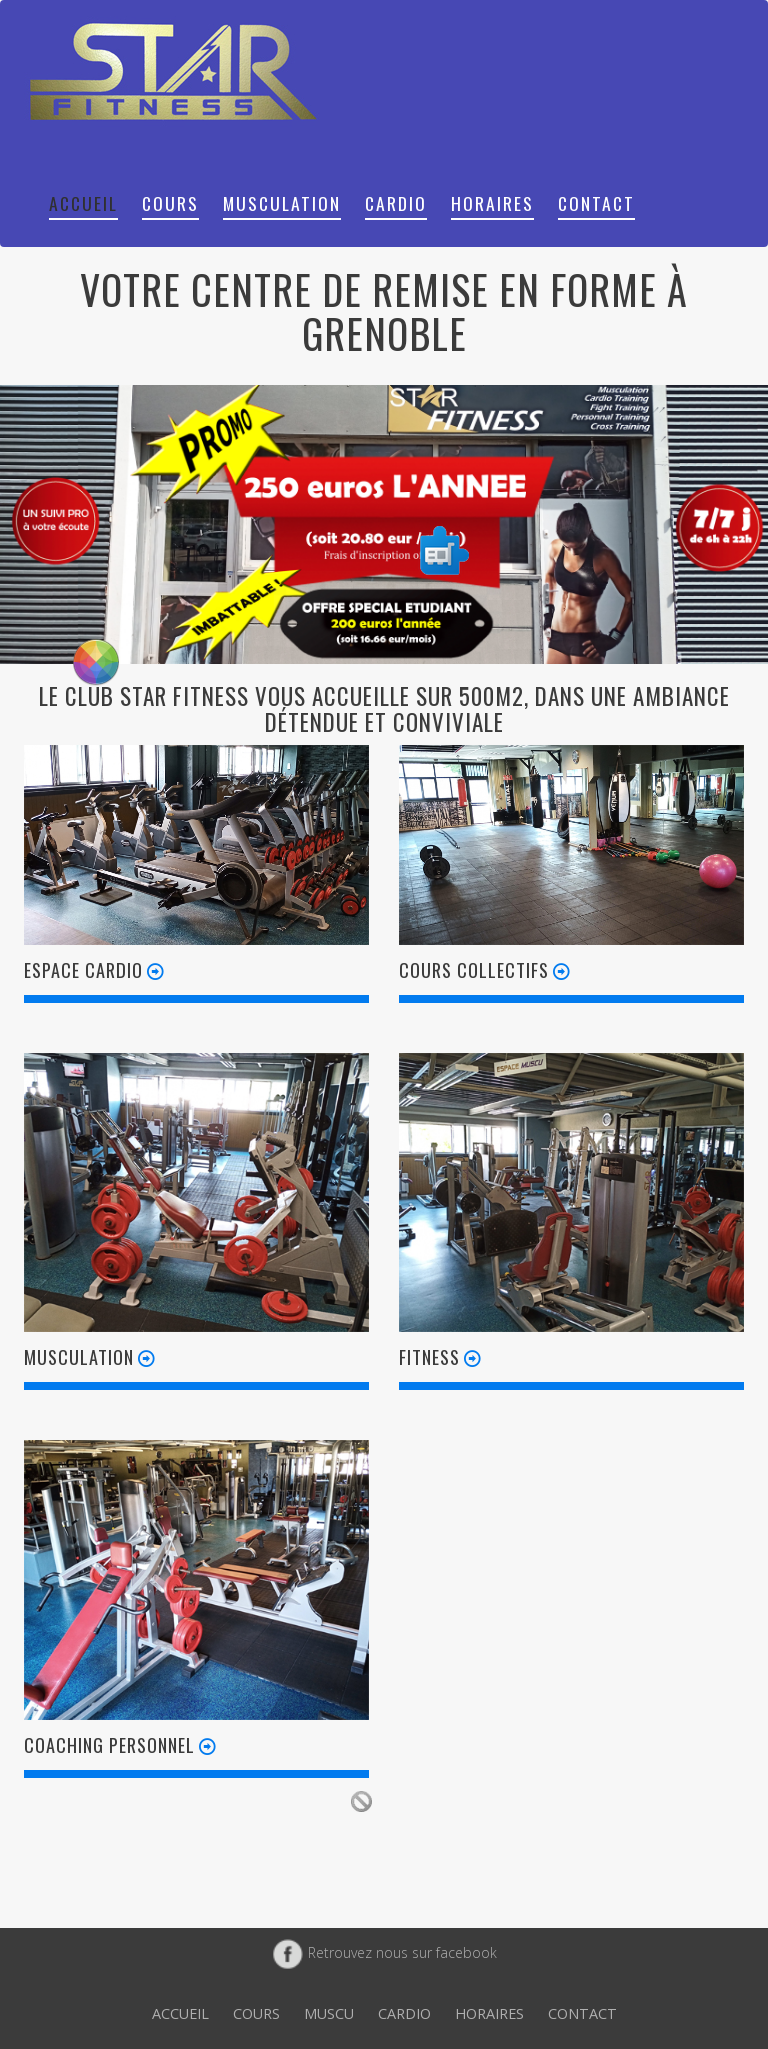 Image resolution: width=768 pixels, height=2049 pixels. What do you see at coordinates (96, 662) in the screenshot?
I see `open color settings panel` at bounding box center [96, 662].